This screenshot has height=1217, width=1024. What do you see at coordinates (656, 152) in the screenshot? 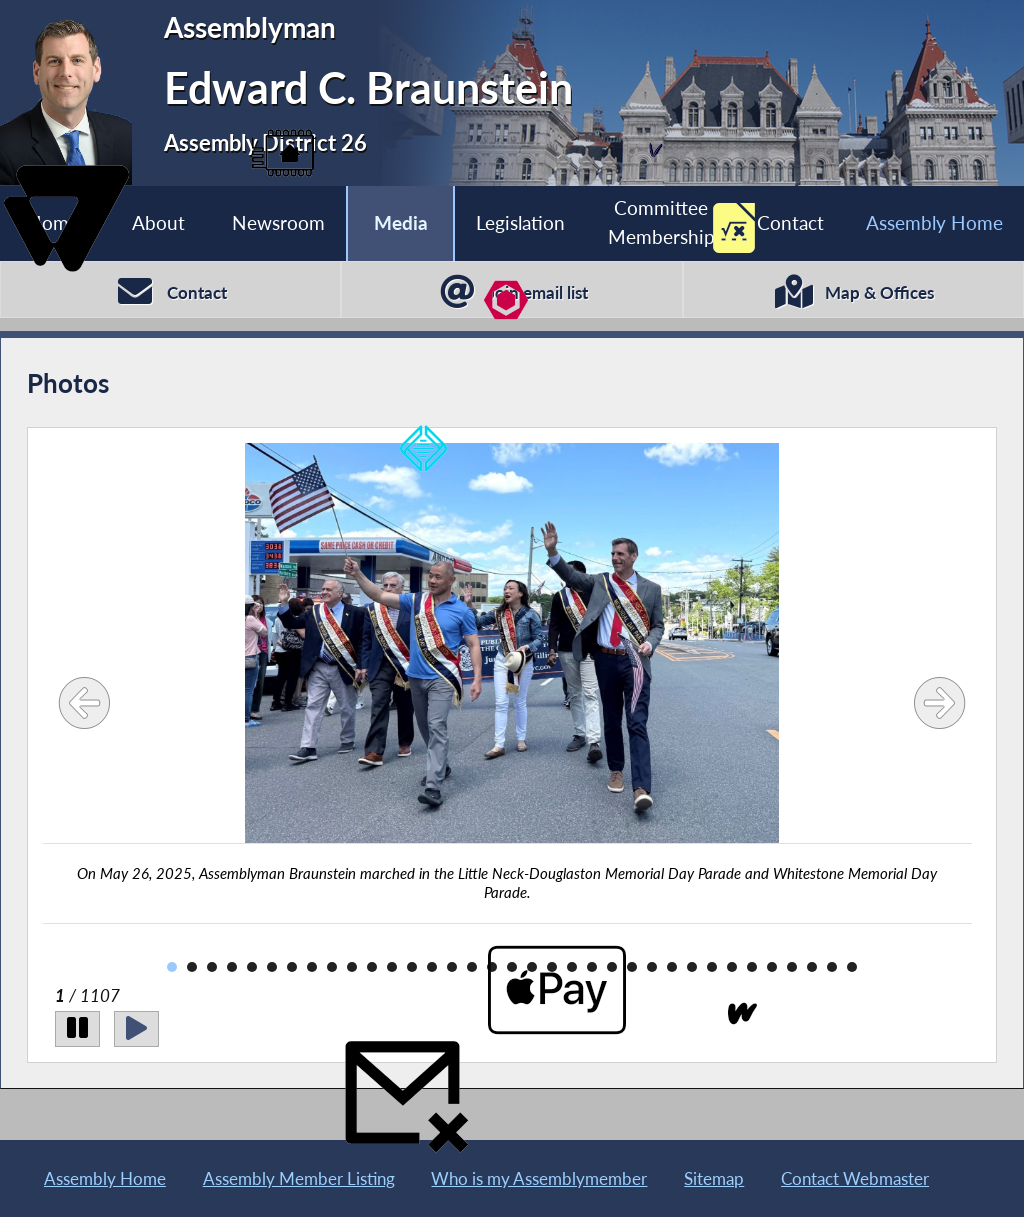
I see `apache maven project or build tool` at bounding box center [656, 152].